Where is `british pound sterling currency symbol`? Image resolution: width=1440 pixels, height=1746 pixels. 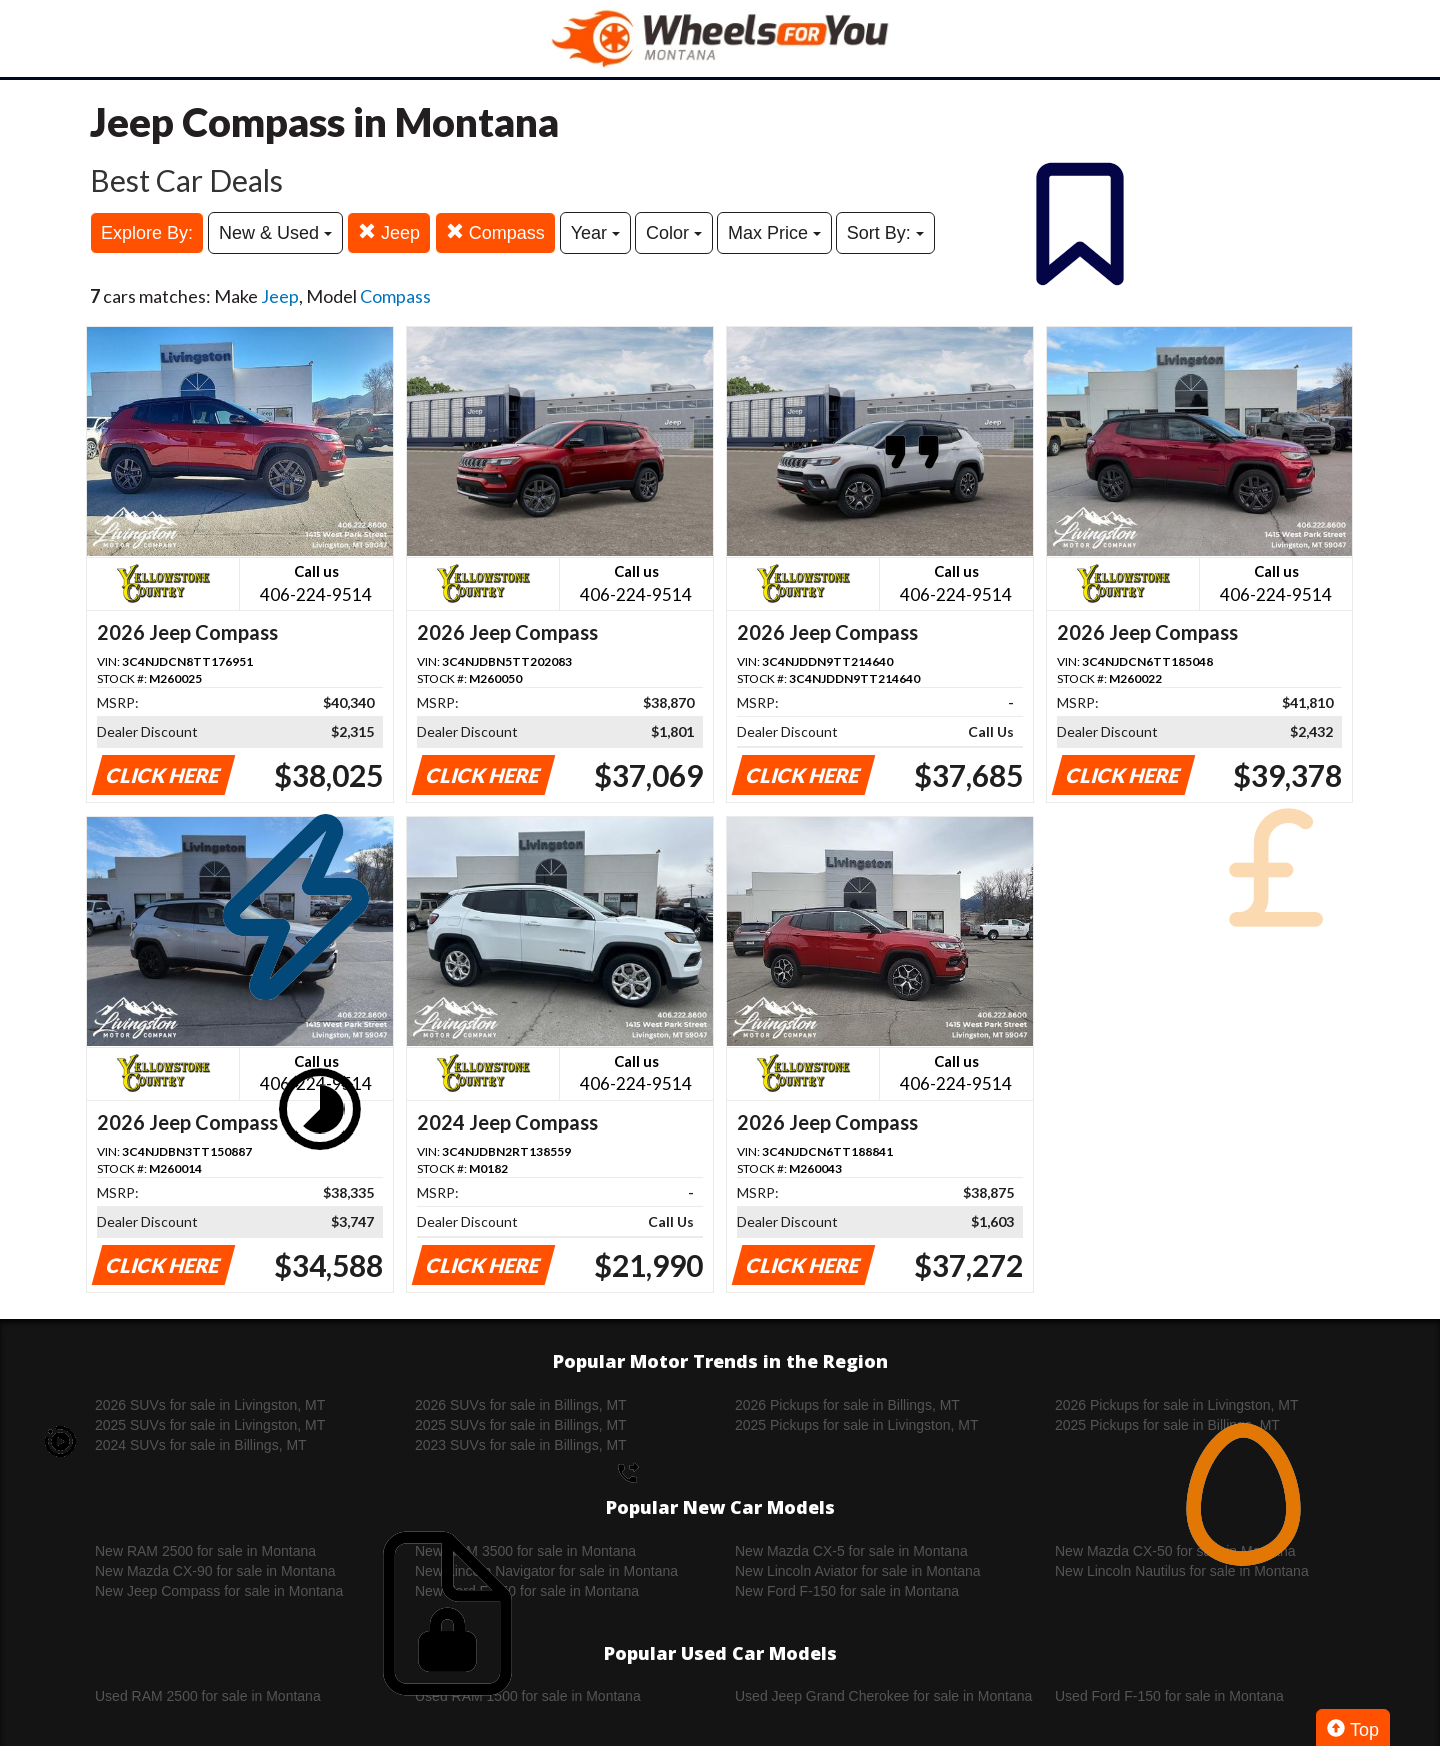 british pound sterling currency symbol is located at coordinates (1281, 870).